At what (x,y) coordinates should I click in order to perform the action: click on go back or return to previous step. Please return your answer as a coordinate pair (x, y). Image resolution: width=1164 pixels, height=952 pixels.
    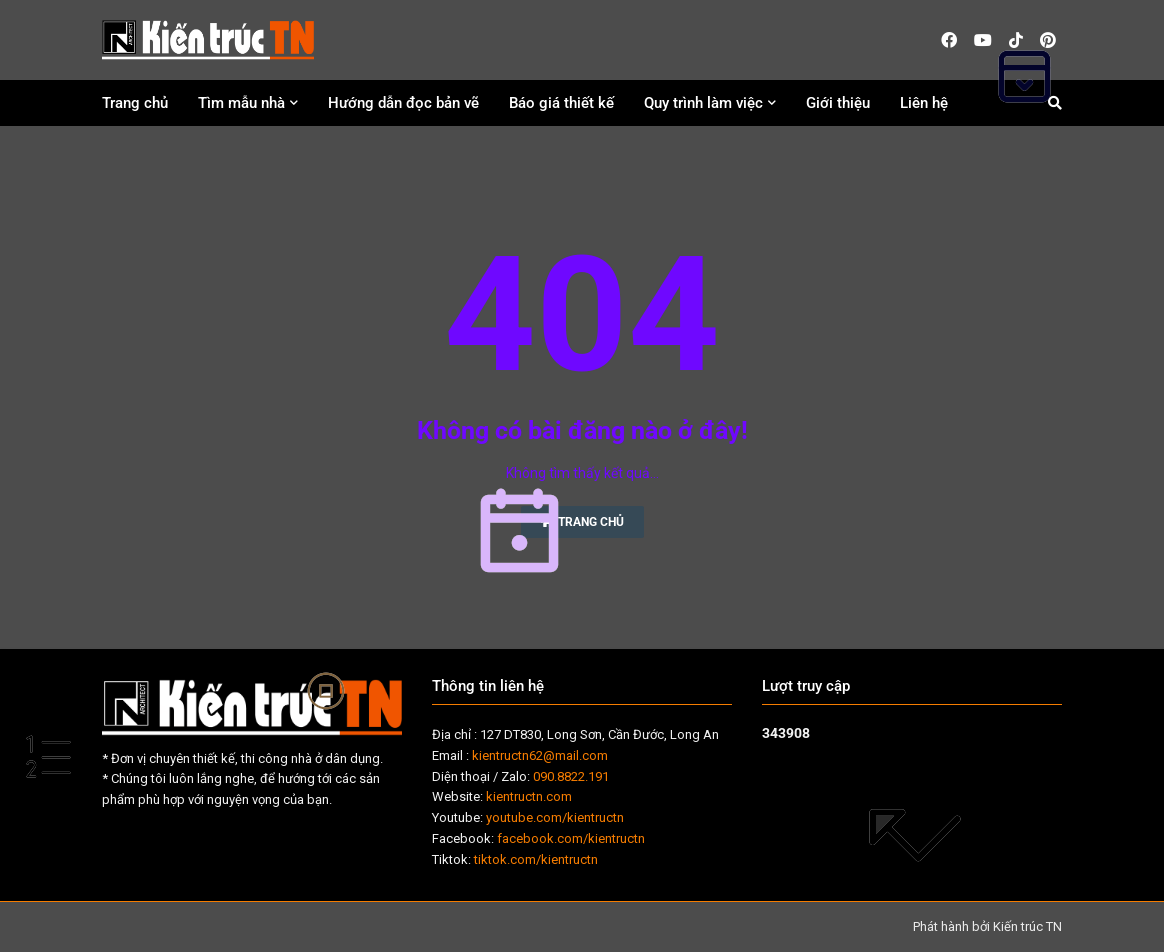
    Looking at the image, I should click on (915, 832).